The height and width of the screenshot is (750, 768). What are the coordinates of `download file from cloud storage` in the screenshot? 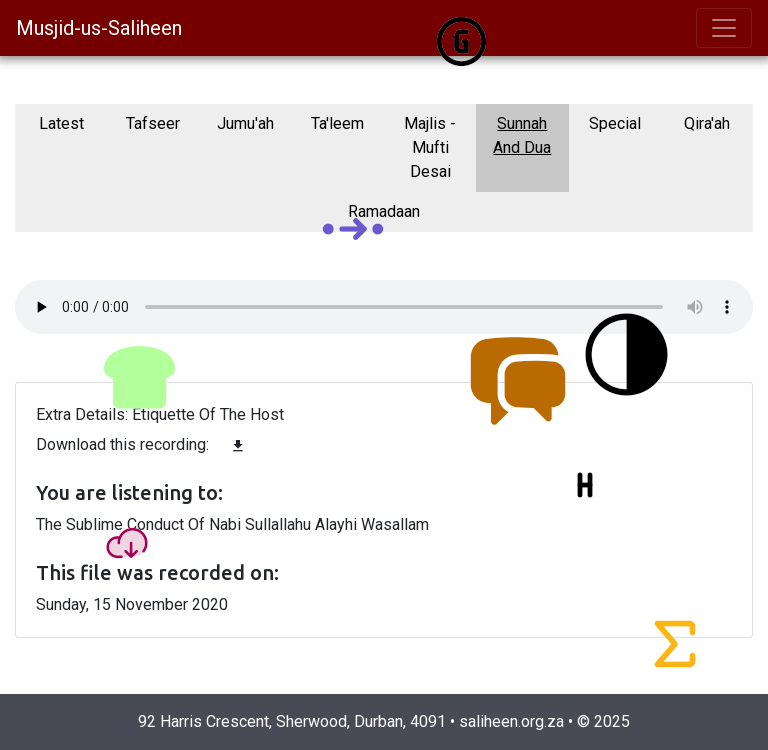 It's located at (127, 543).